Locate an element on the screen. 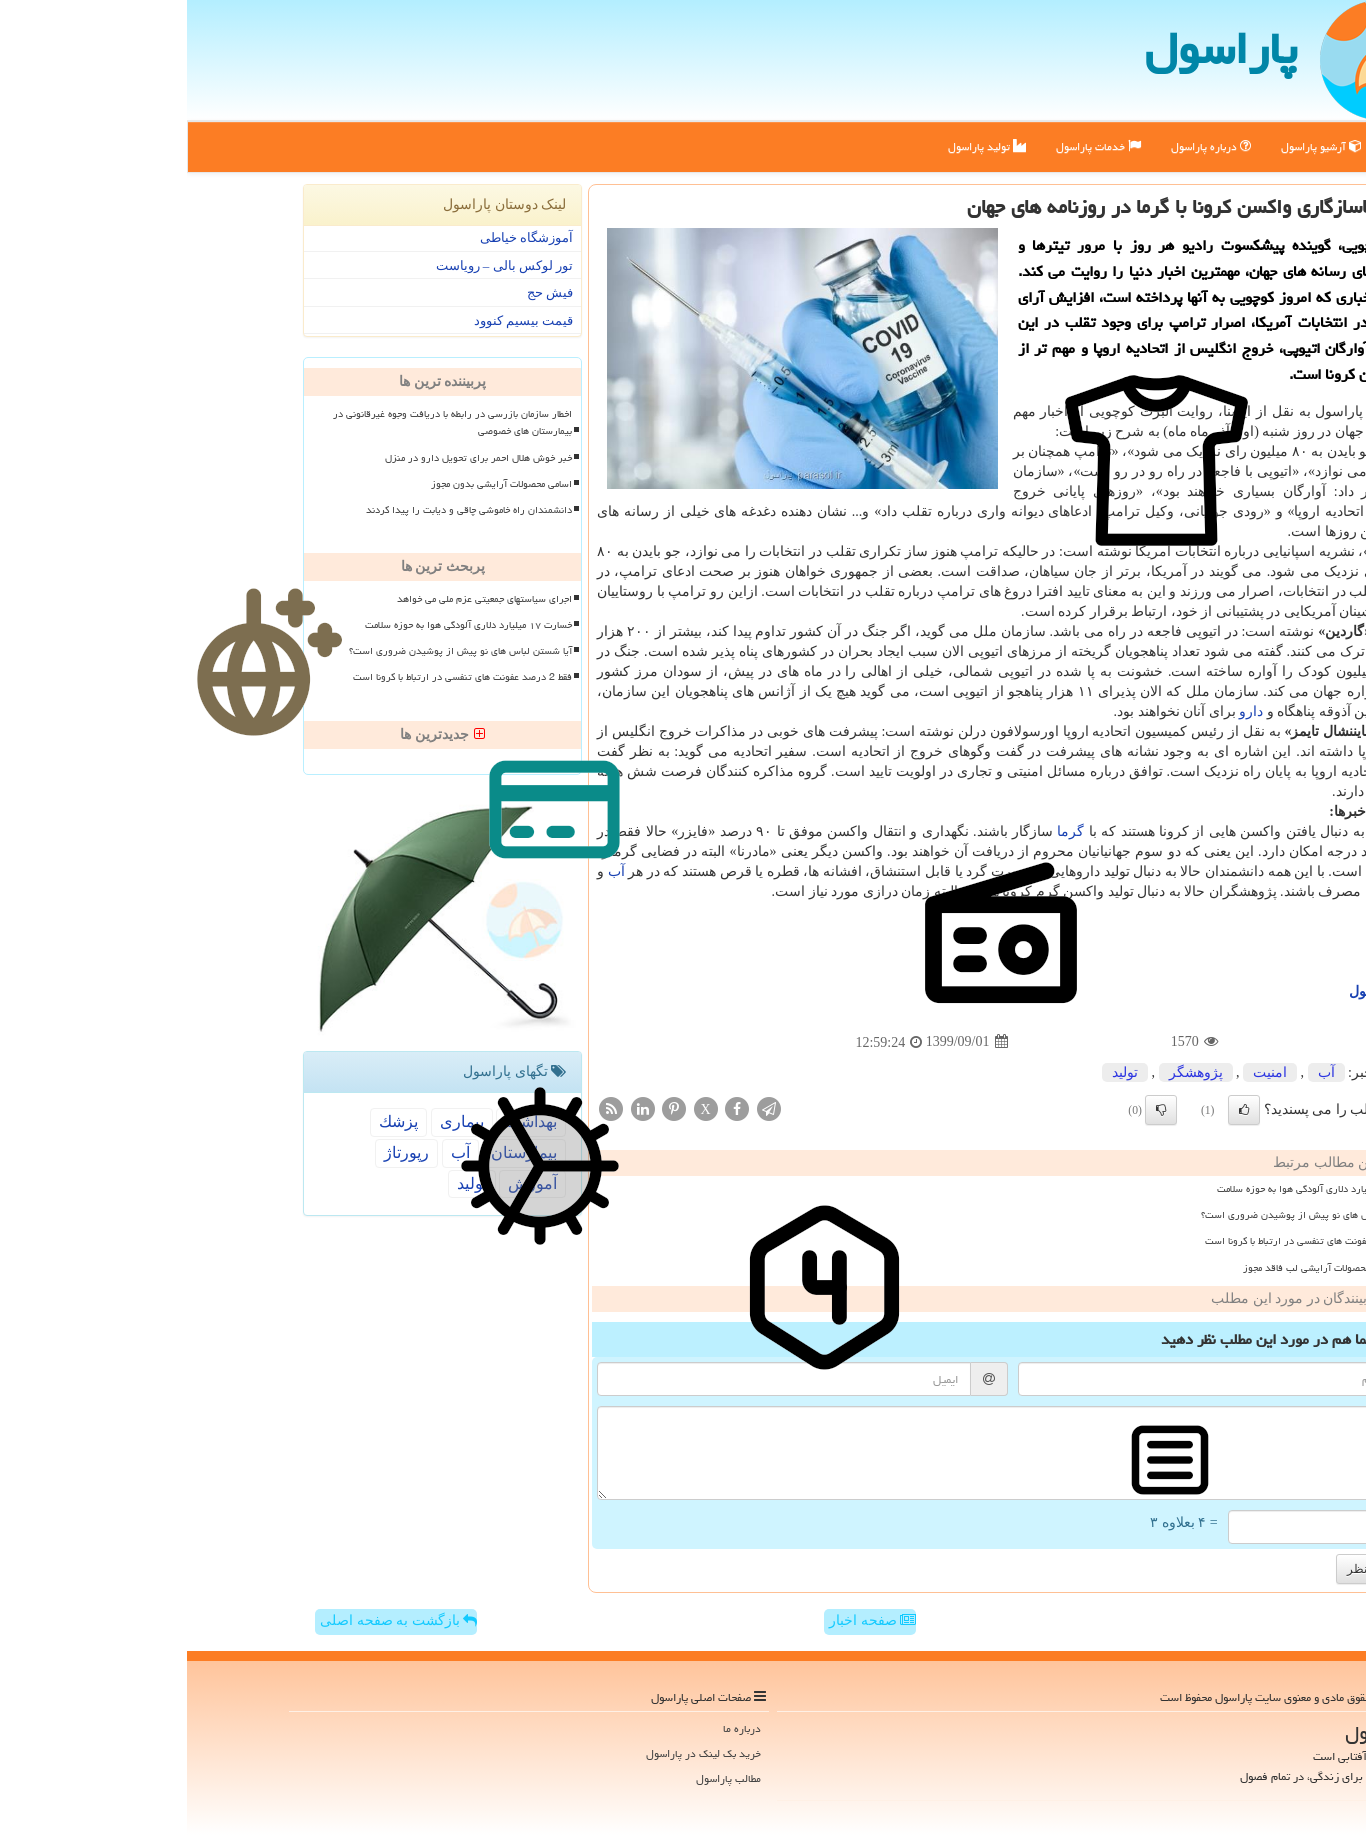  browse clothing or apparel items is located at coordinates (1156, 460).